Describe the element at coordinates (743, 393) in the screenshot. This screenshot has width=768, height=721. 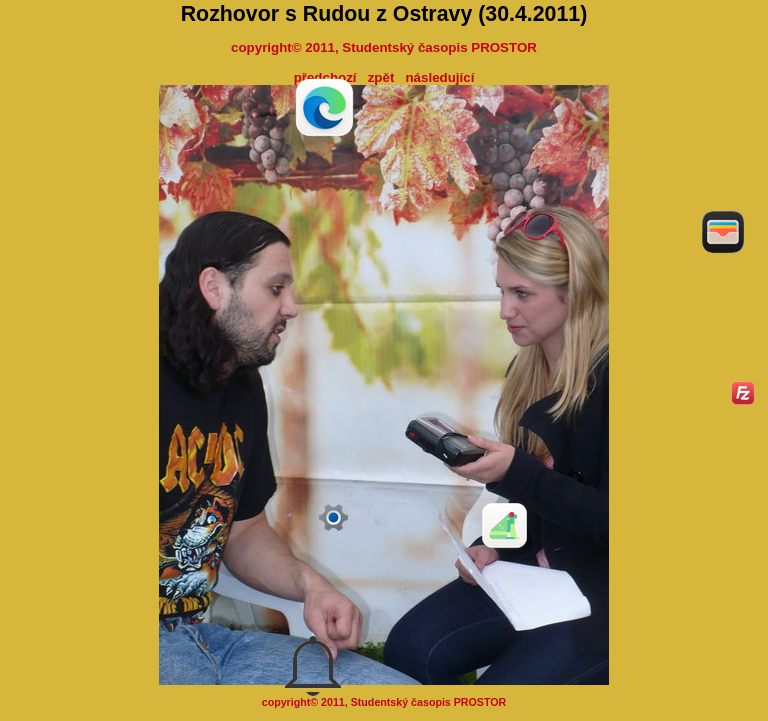
I see `open FileZilla FTP client` at that location.